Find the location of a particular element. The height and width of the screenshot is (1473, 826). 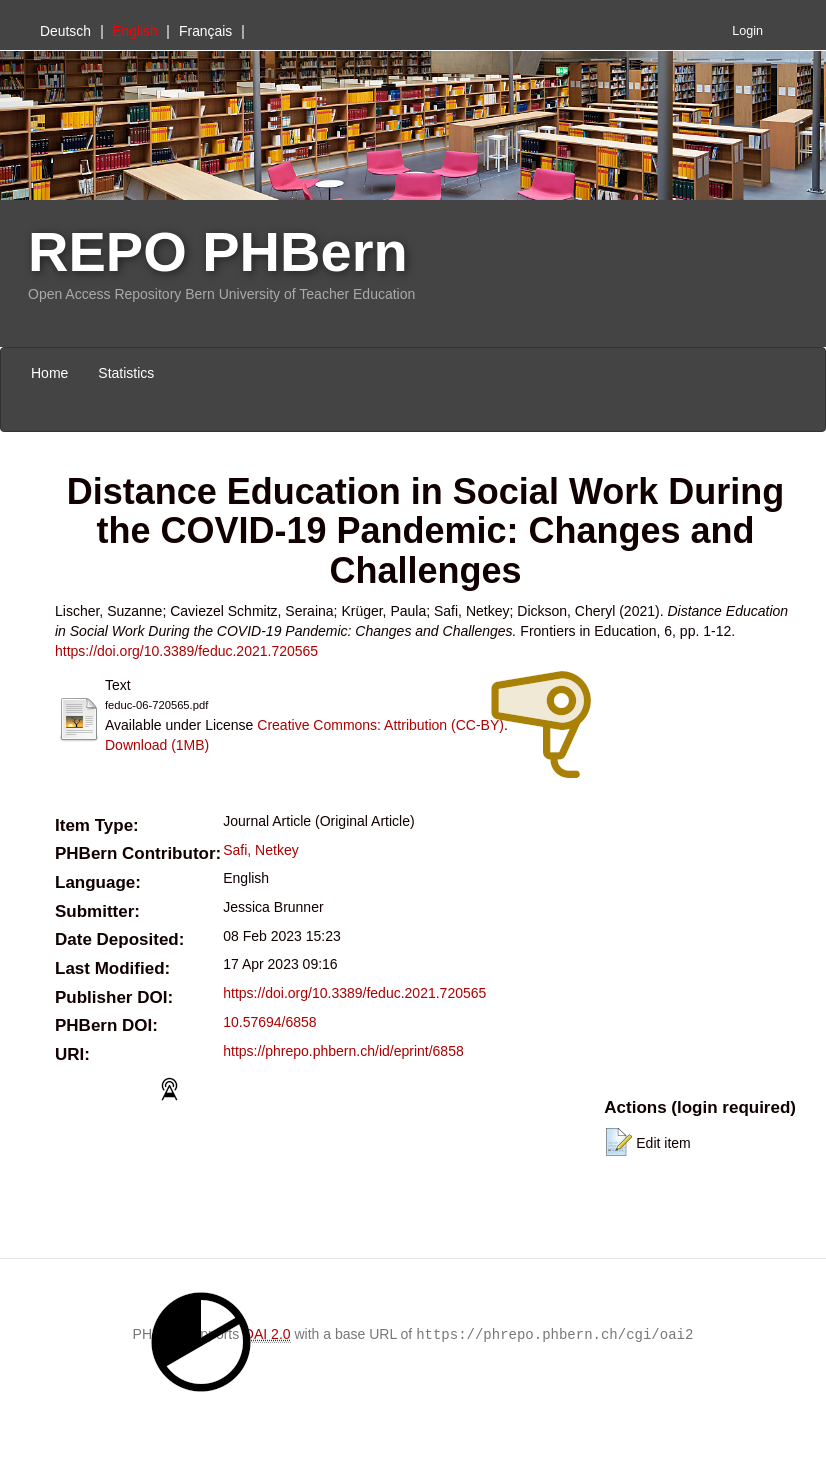

view analytics or statistics breakdown is located at coordinates (201, 1342).